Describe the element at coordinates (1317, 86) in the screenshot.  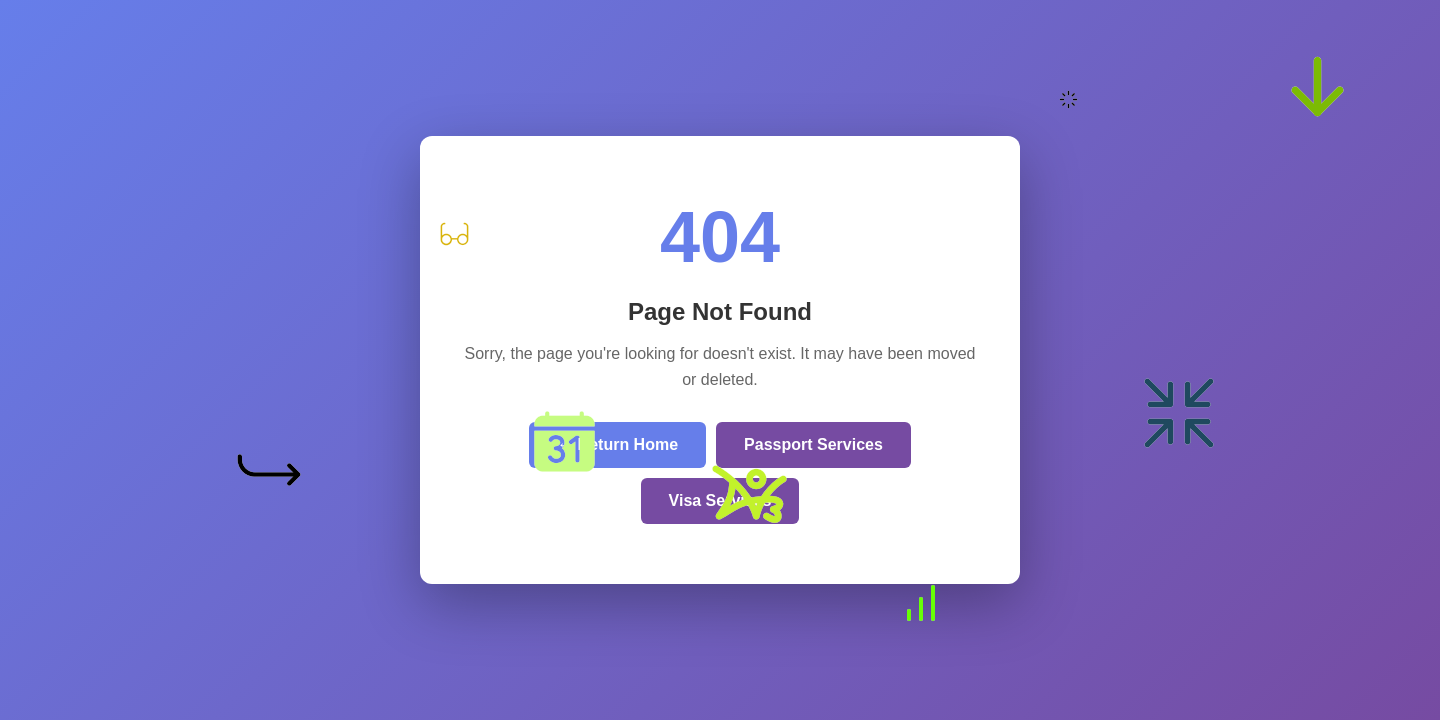
I see `download a file or content` at that location.